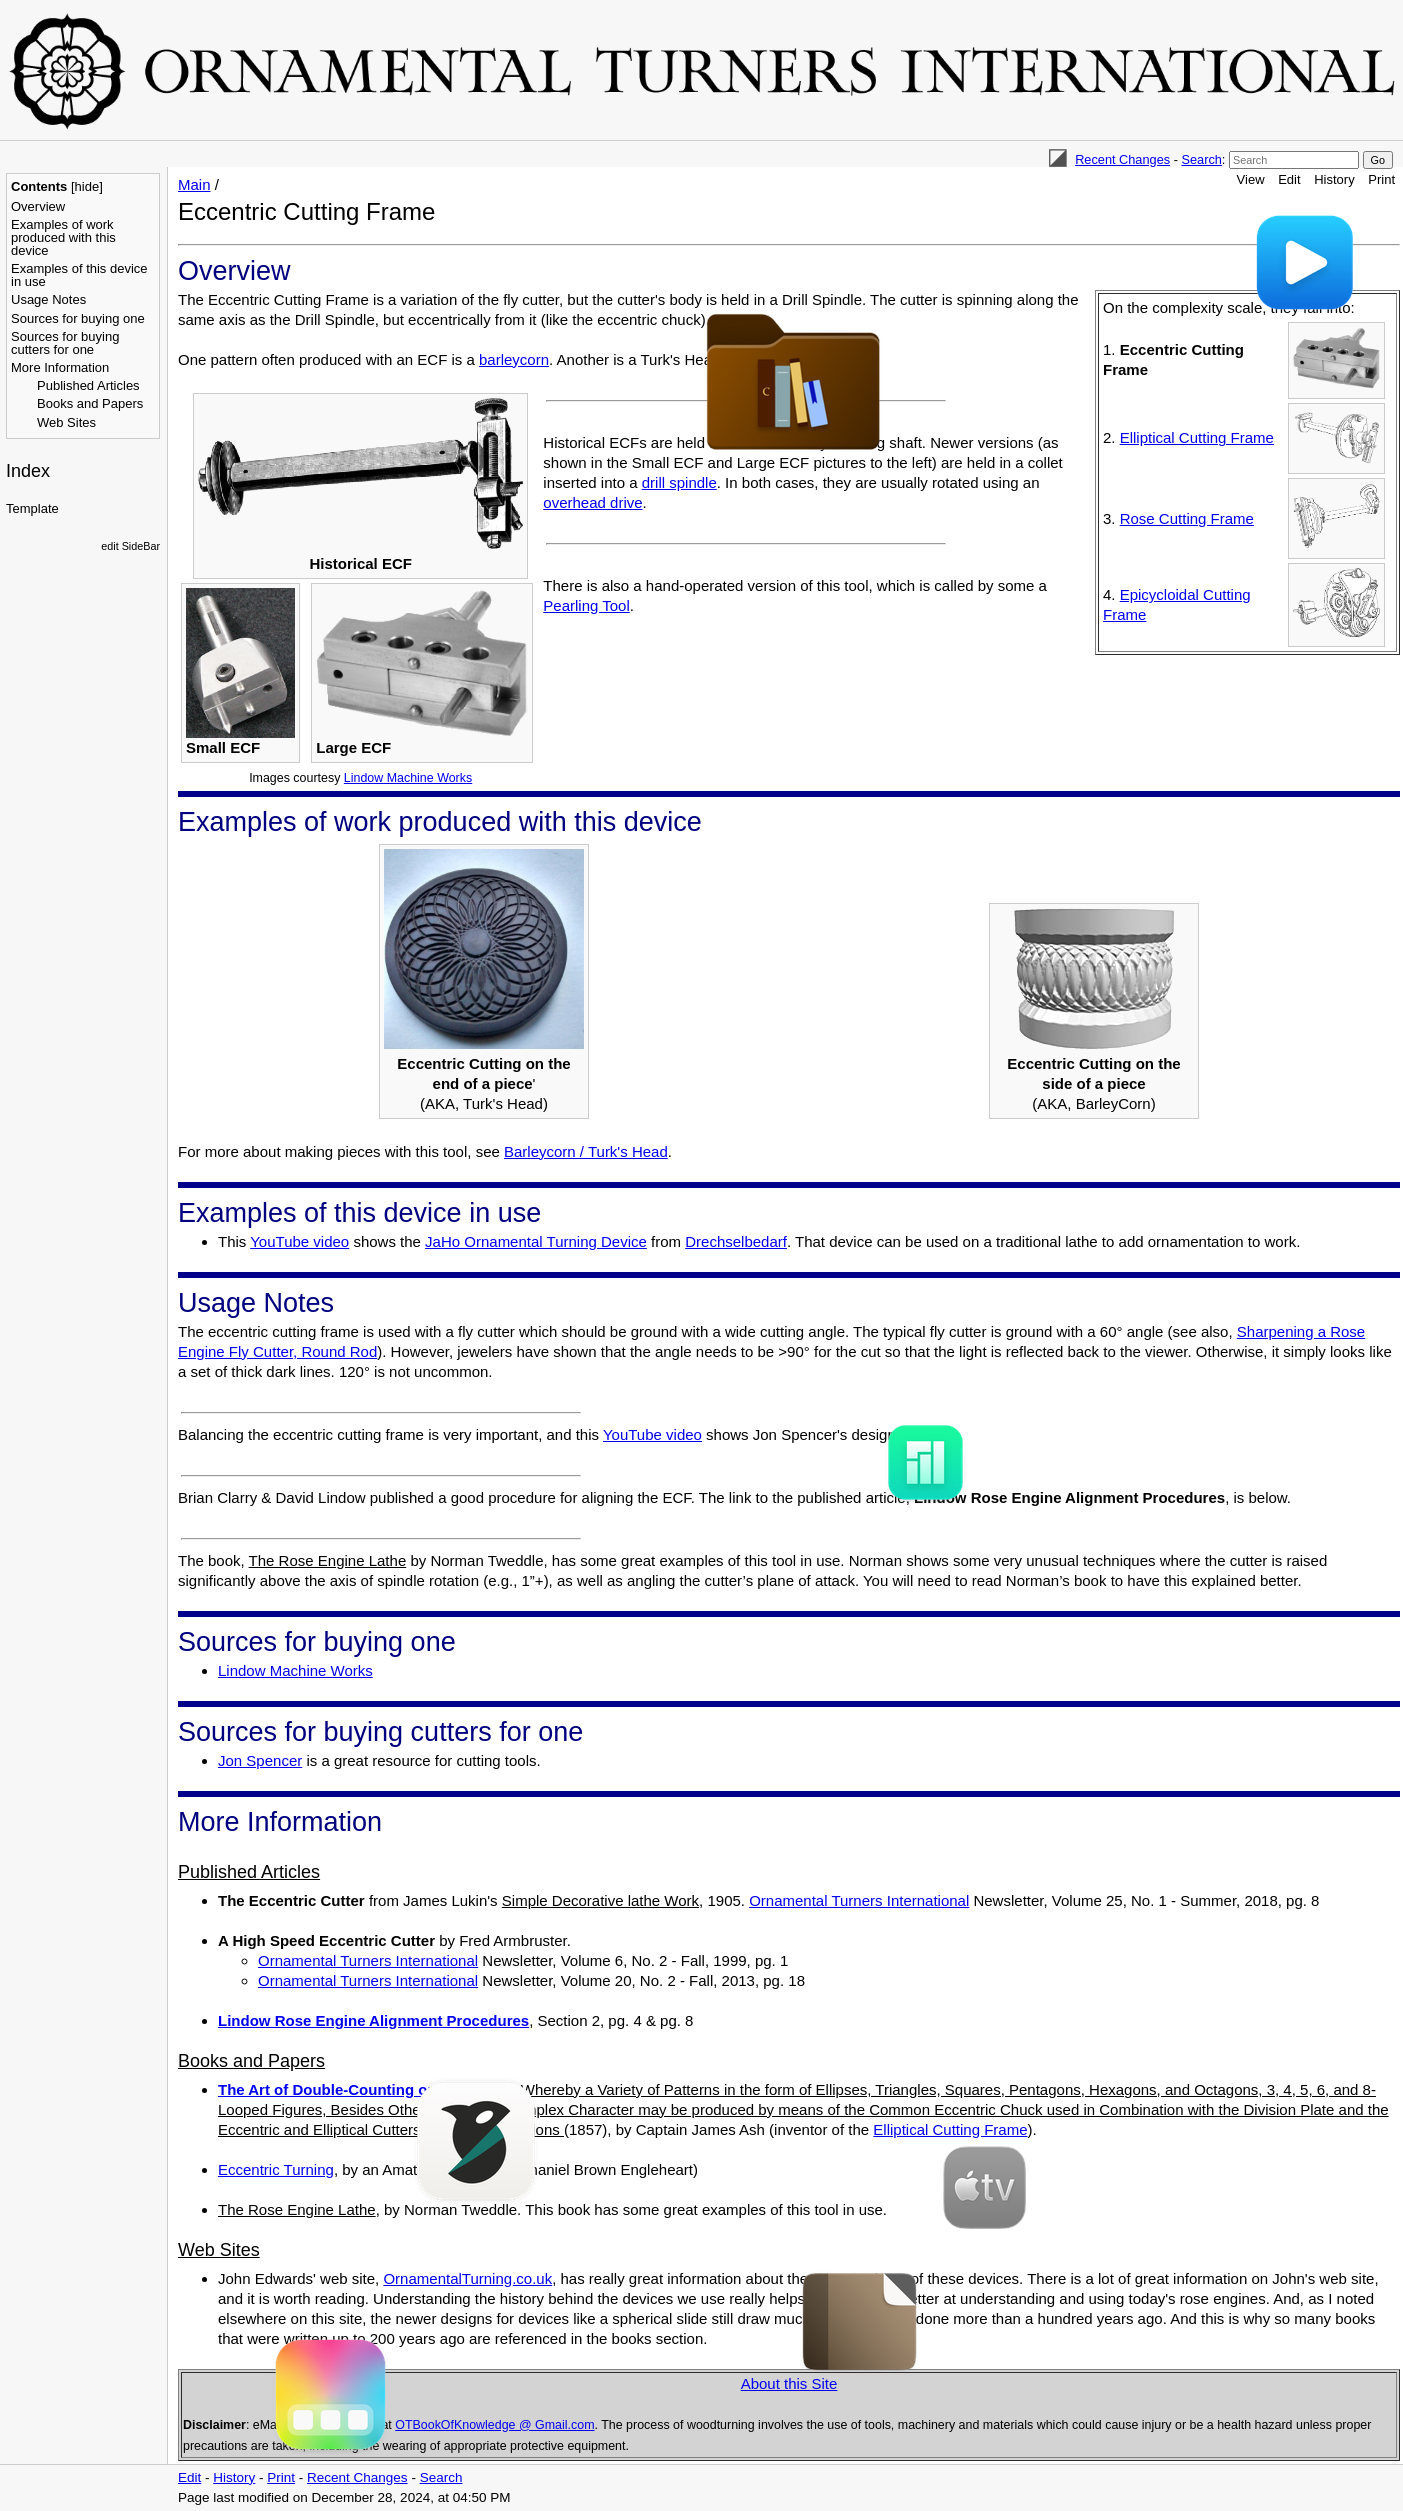 The width and height of the screenshot is (1403, 2511). What do you see at coordinates (330, 2394) in the screenshot?
I see `adjust display color and calibration settings` at bounding box center [330, 2394].